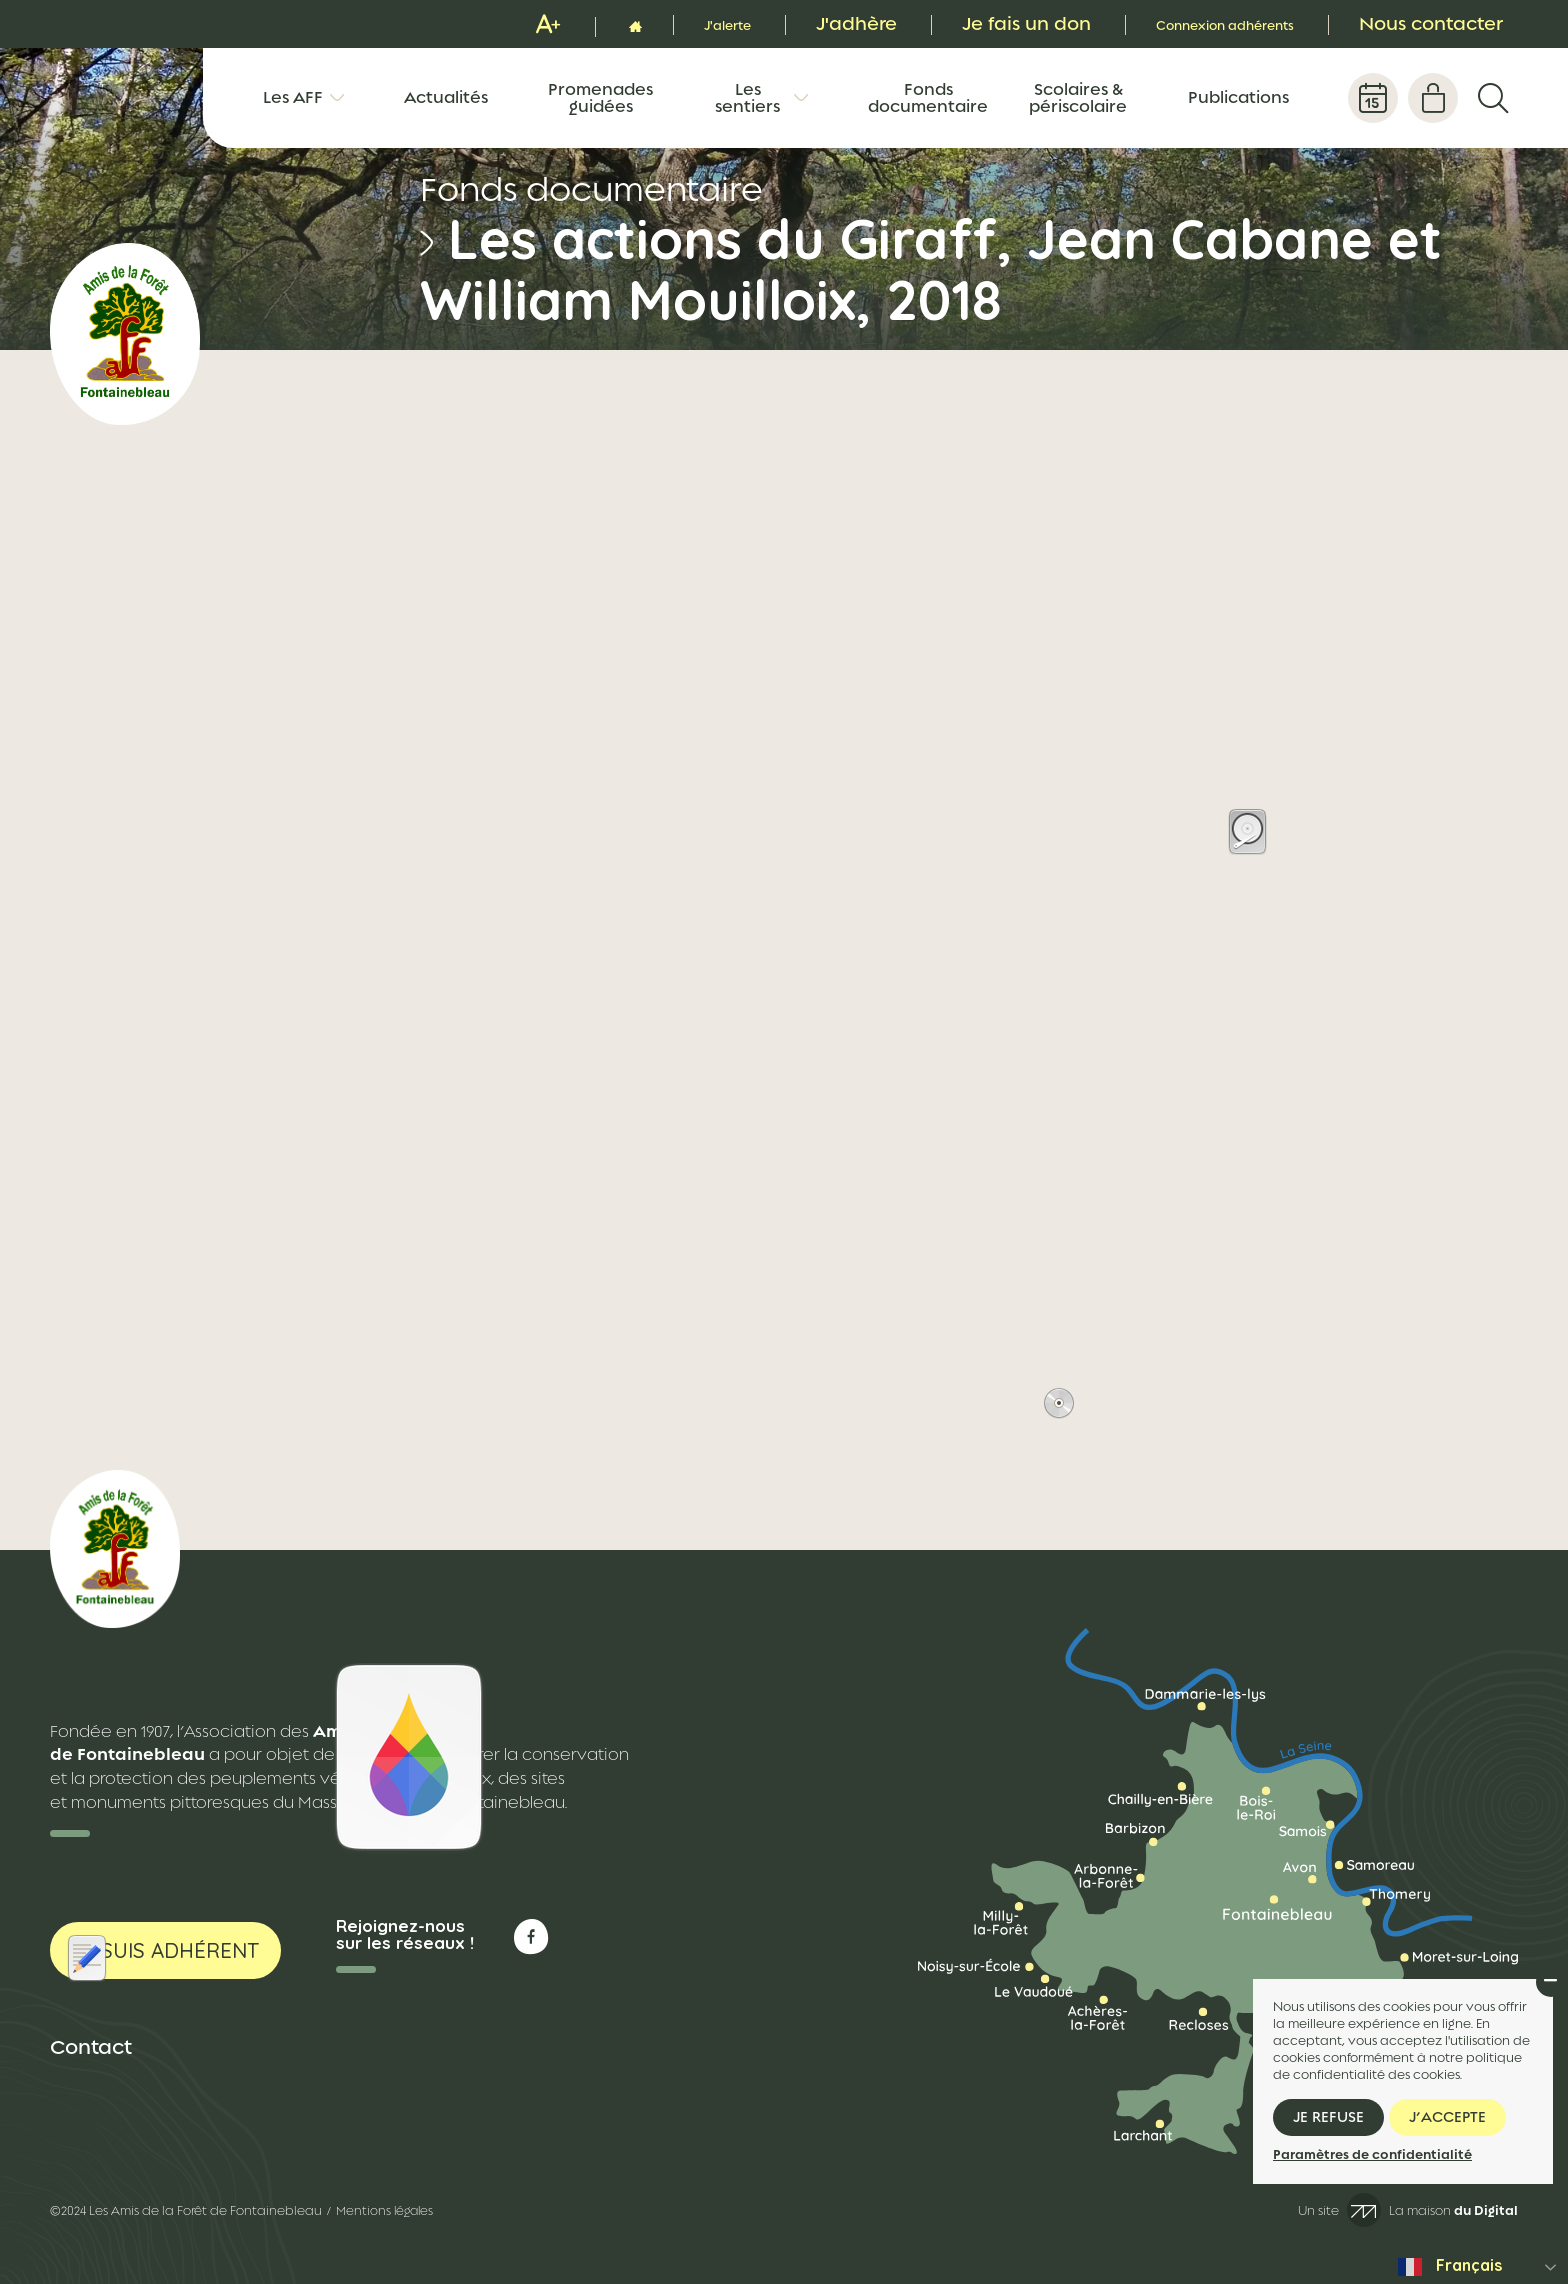  I want to click on open gedit text editor, so click(87, 1958).